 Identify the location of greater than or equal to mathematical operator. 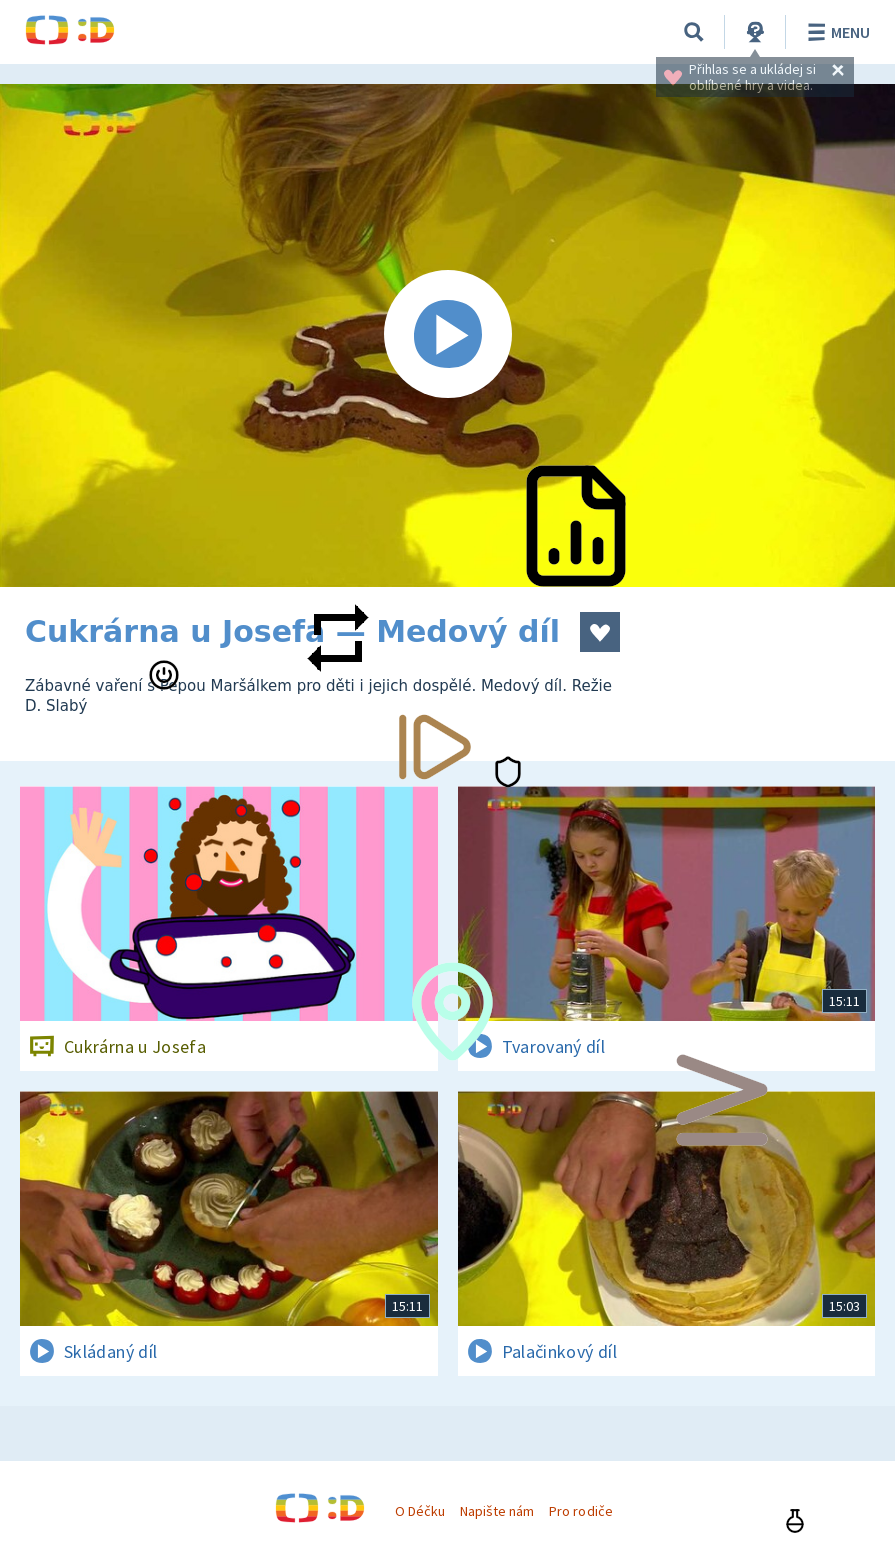
(720, 1102).